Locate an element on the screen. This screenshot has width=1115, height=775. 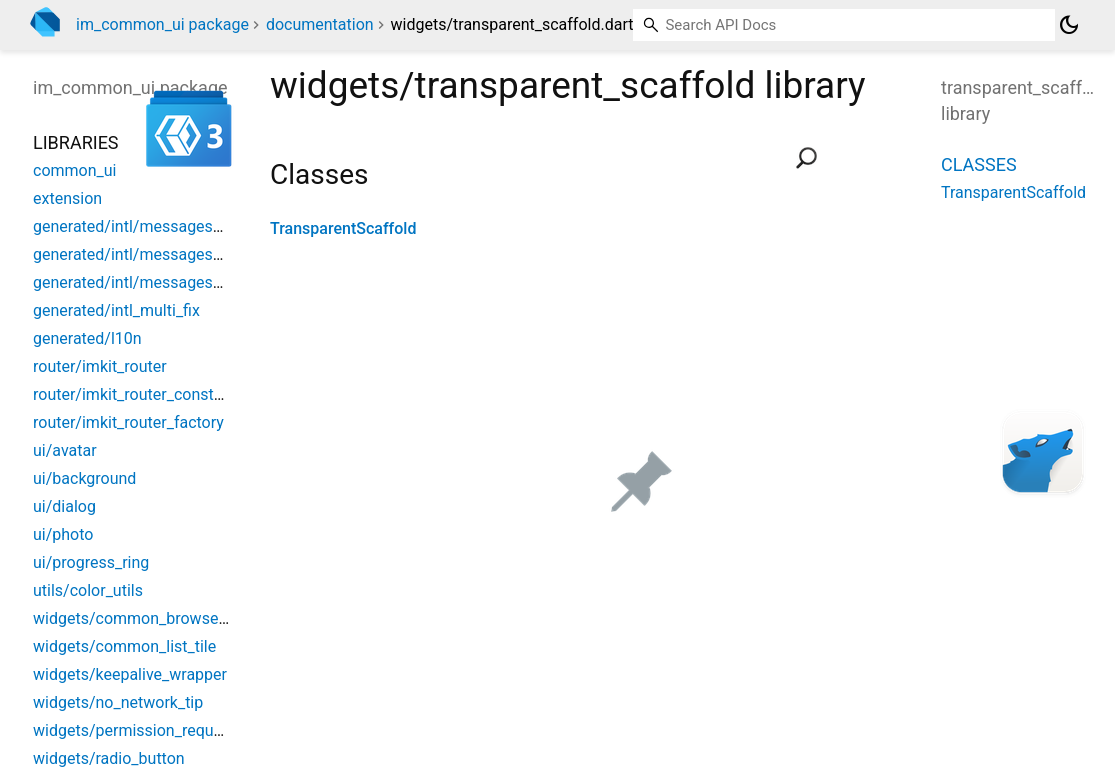
open amarok music player is located at coordinates (1043, 452).